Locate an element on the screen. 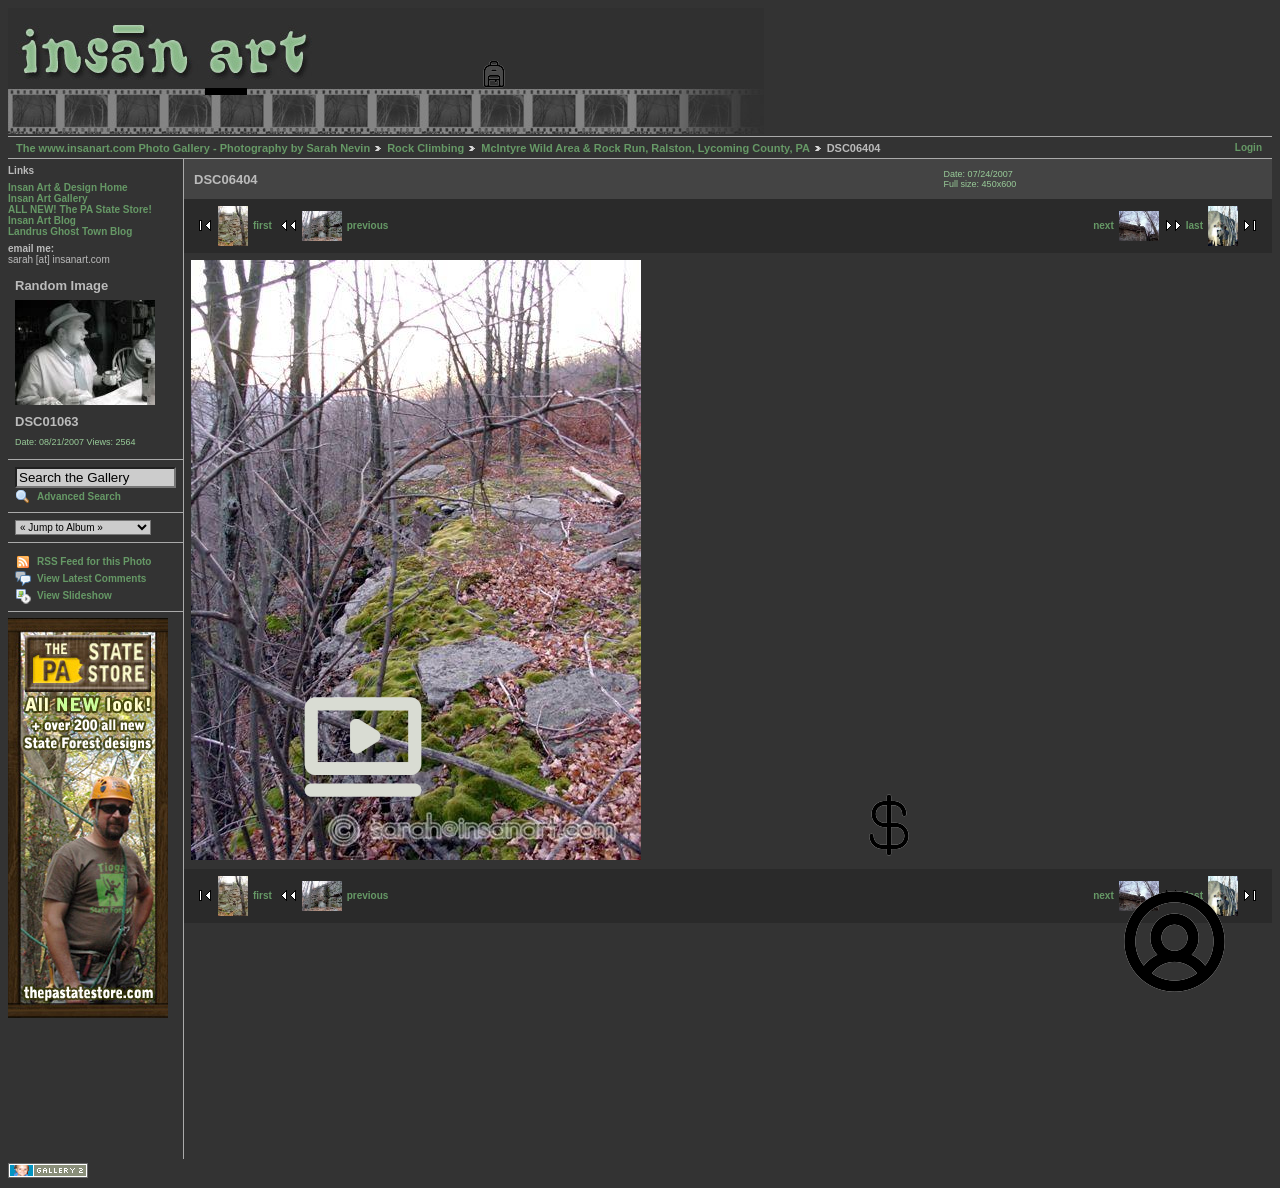  play or watch a video is located at coordinates (363, 747).